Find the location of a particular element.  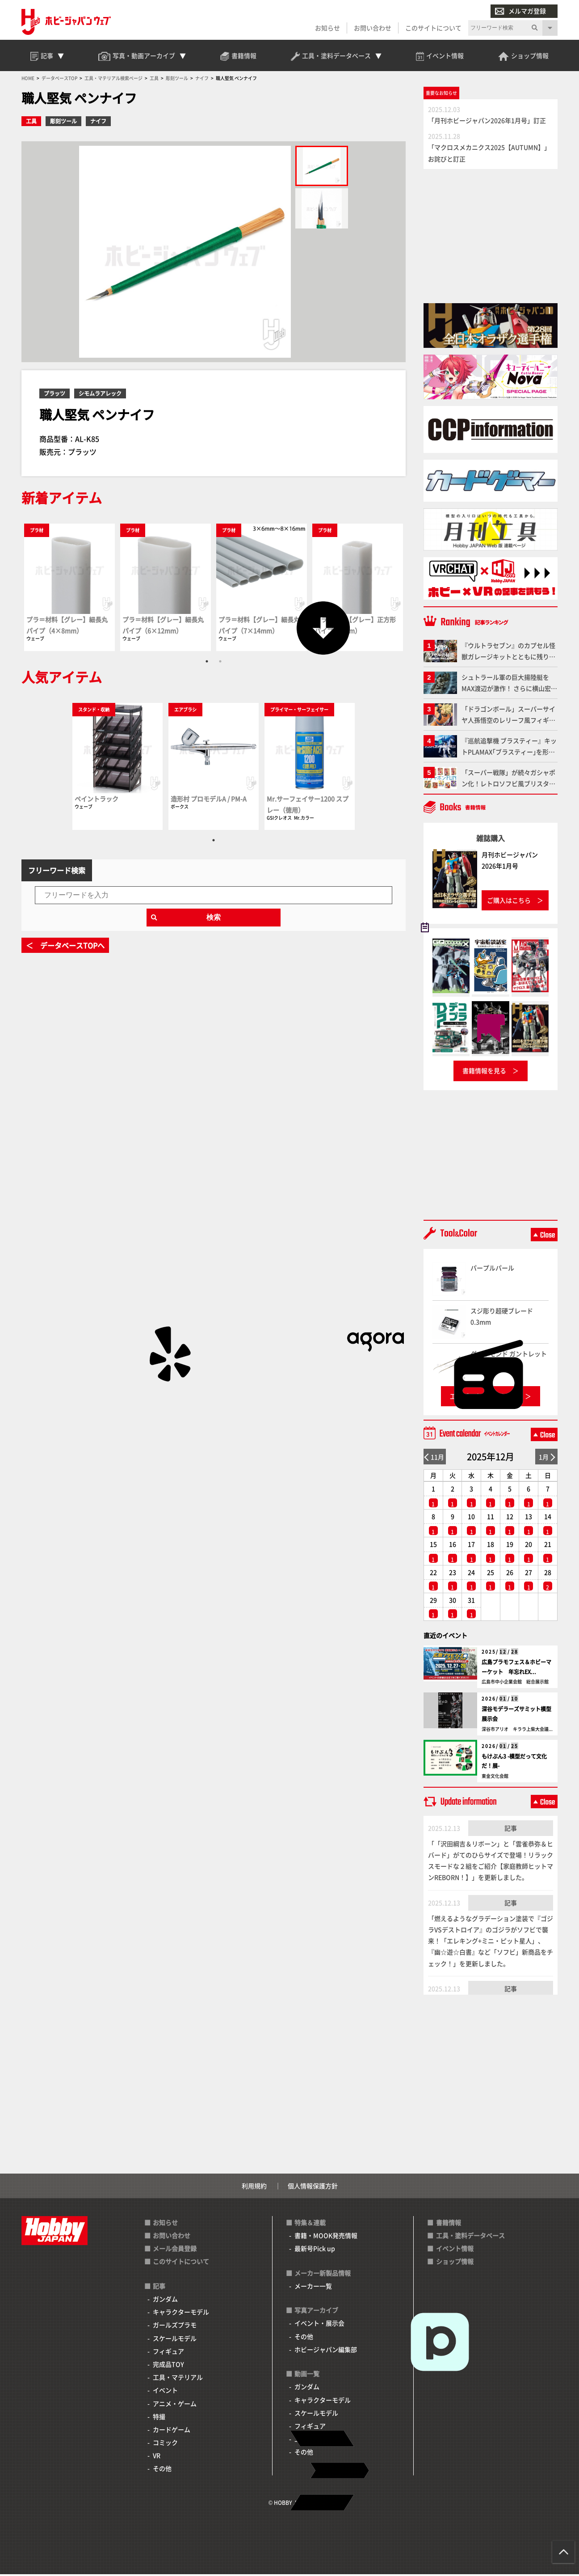

open the yelp app is located at coordinates (170, 1354).